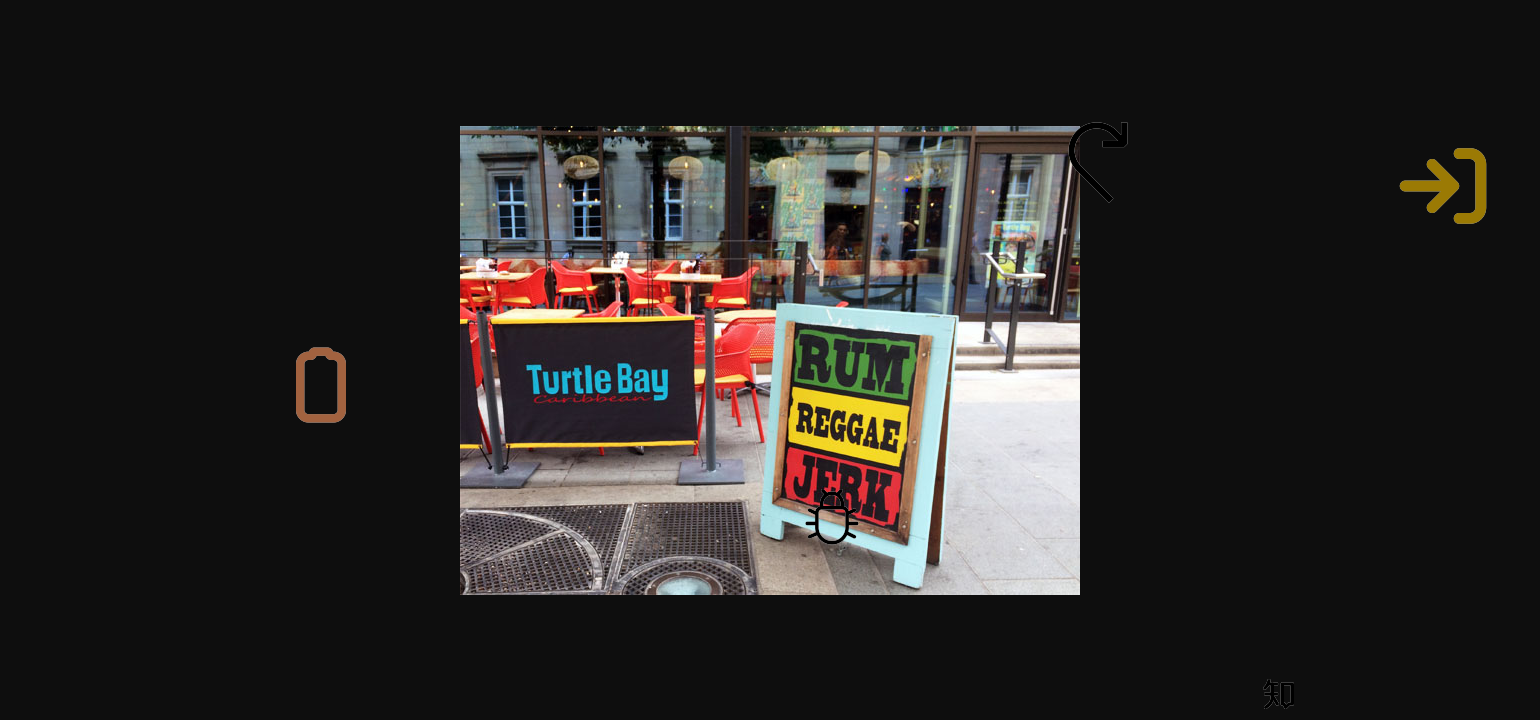 Image resolution: width=1540 pixels, height=720 pixels. I want to click on indicates empty battery status, so click(321, 385).